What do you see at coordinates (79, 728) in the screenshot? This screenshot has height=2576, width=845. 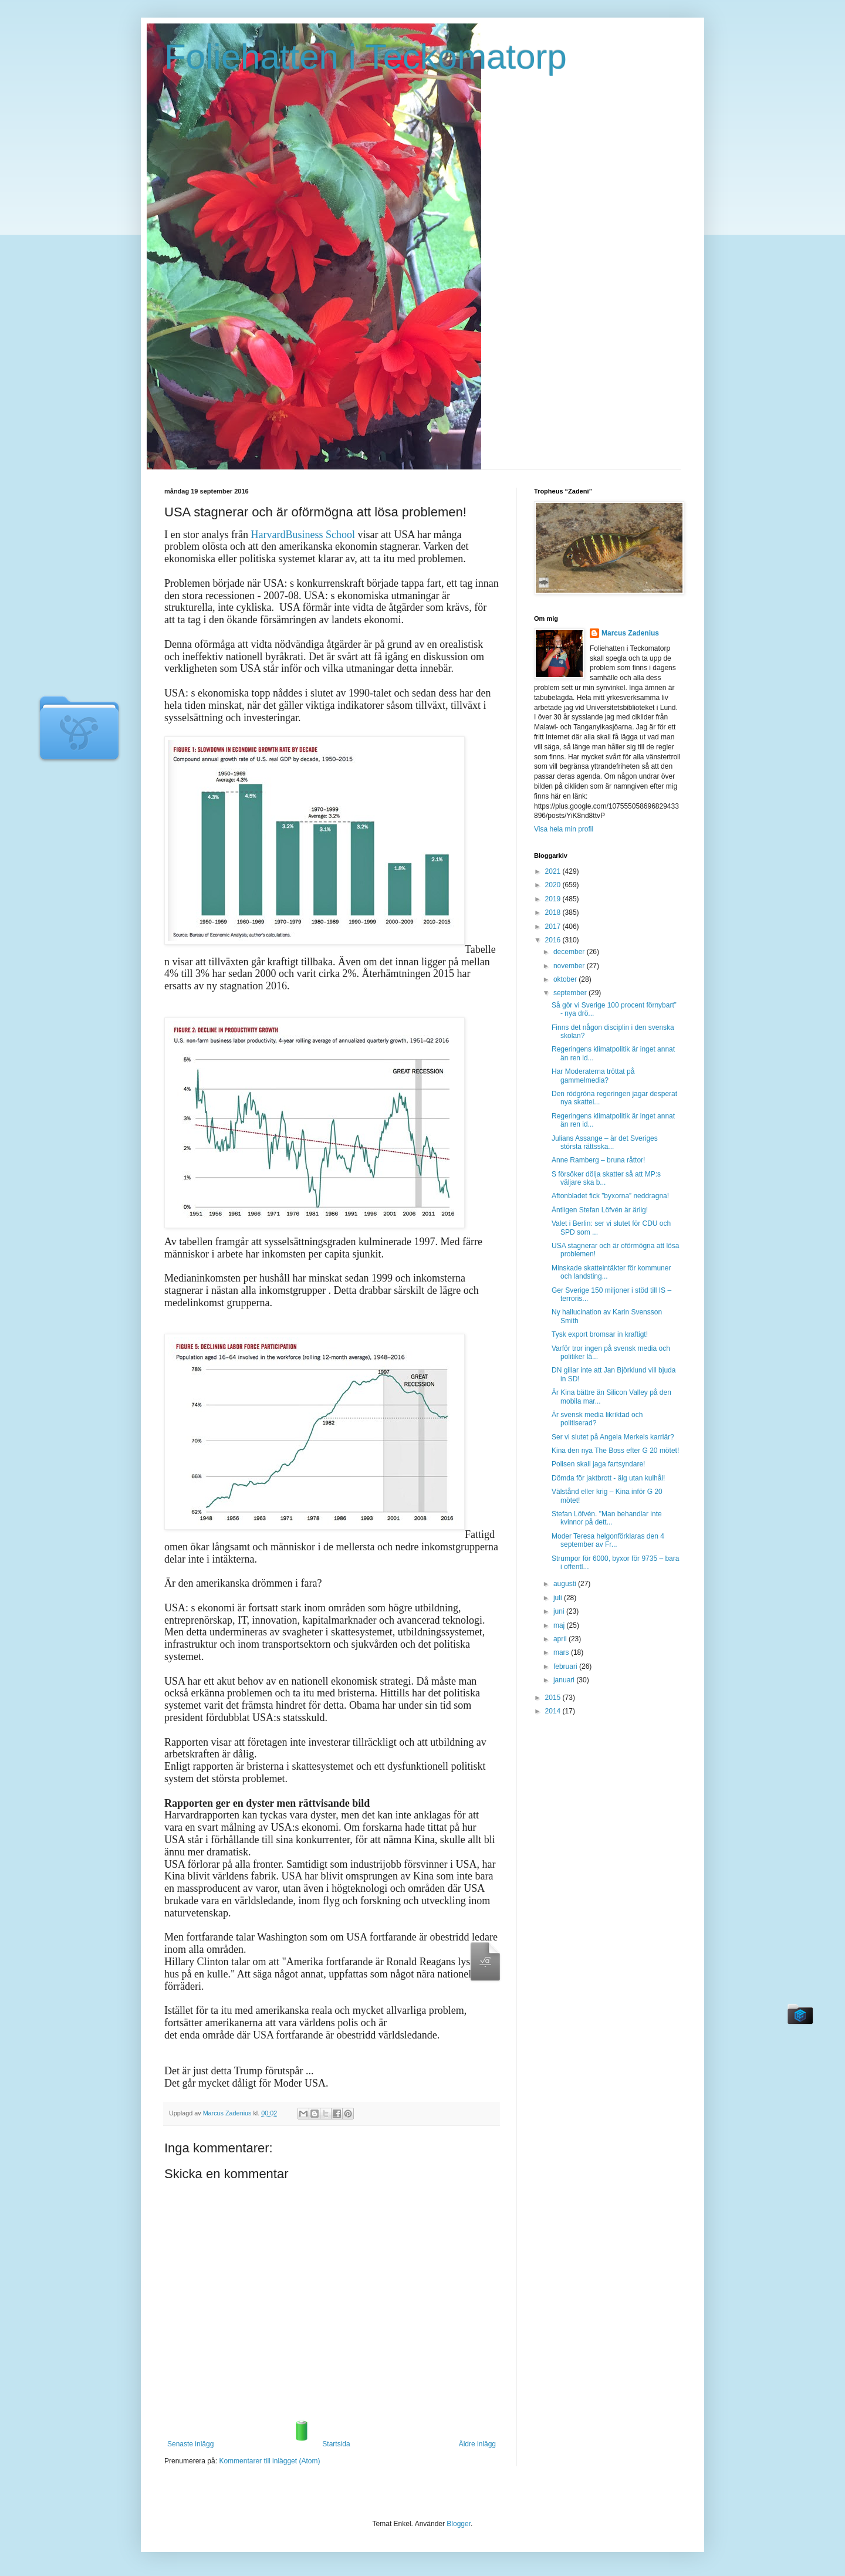 I see `open your communication files folder` at bounding box center [79, 728].